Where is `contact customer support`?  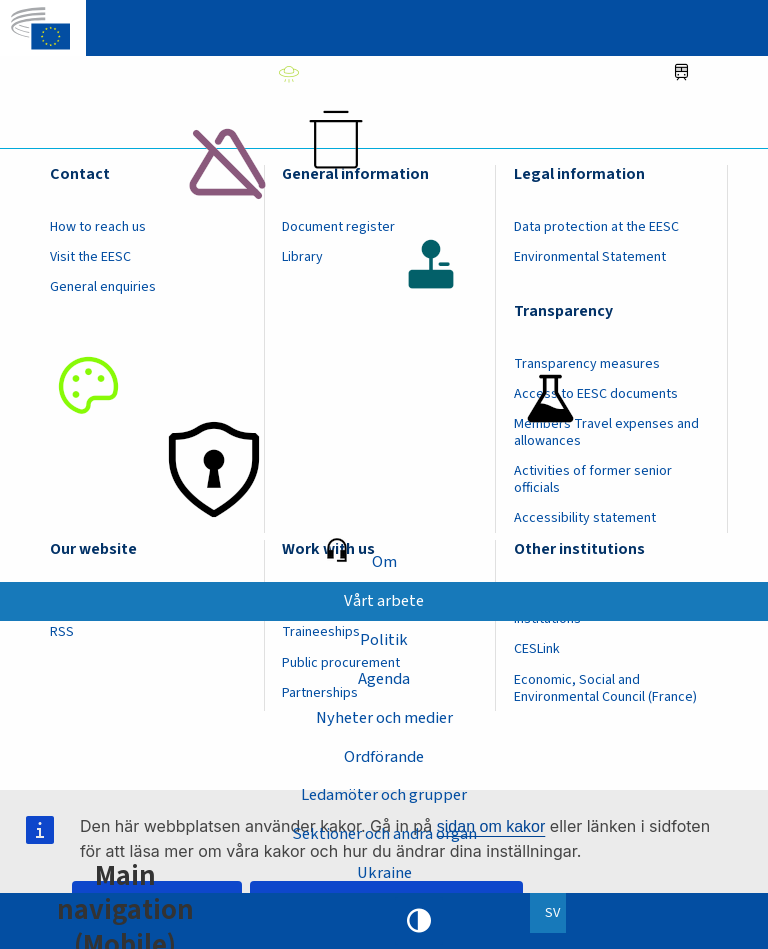 contact customer support is located at coordinates (337, 550).